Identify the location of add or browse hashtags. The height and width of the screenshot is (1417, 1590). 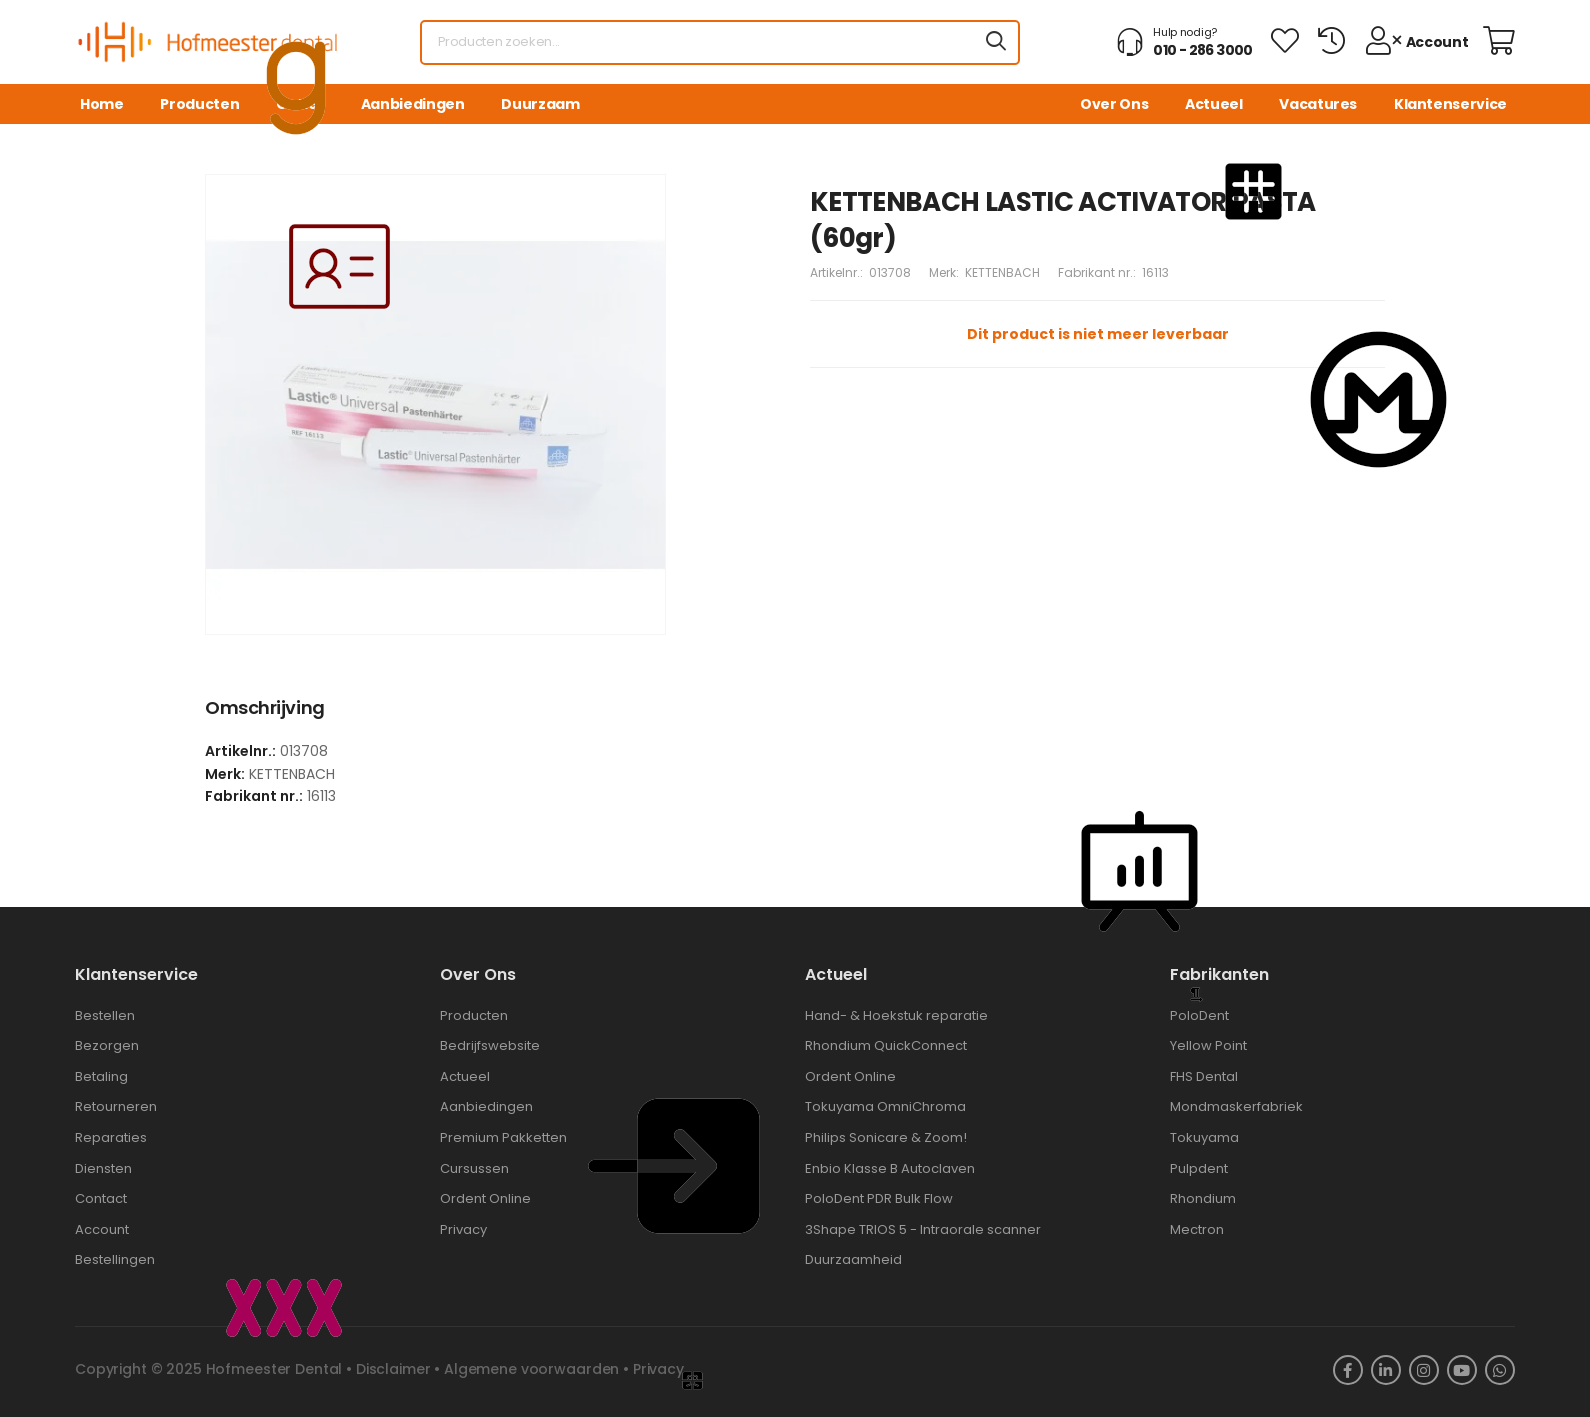
(1253, 191).